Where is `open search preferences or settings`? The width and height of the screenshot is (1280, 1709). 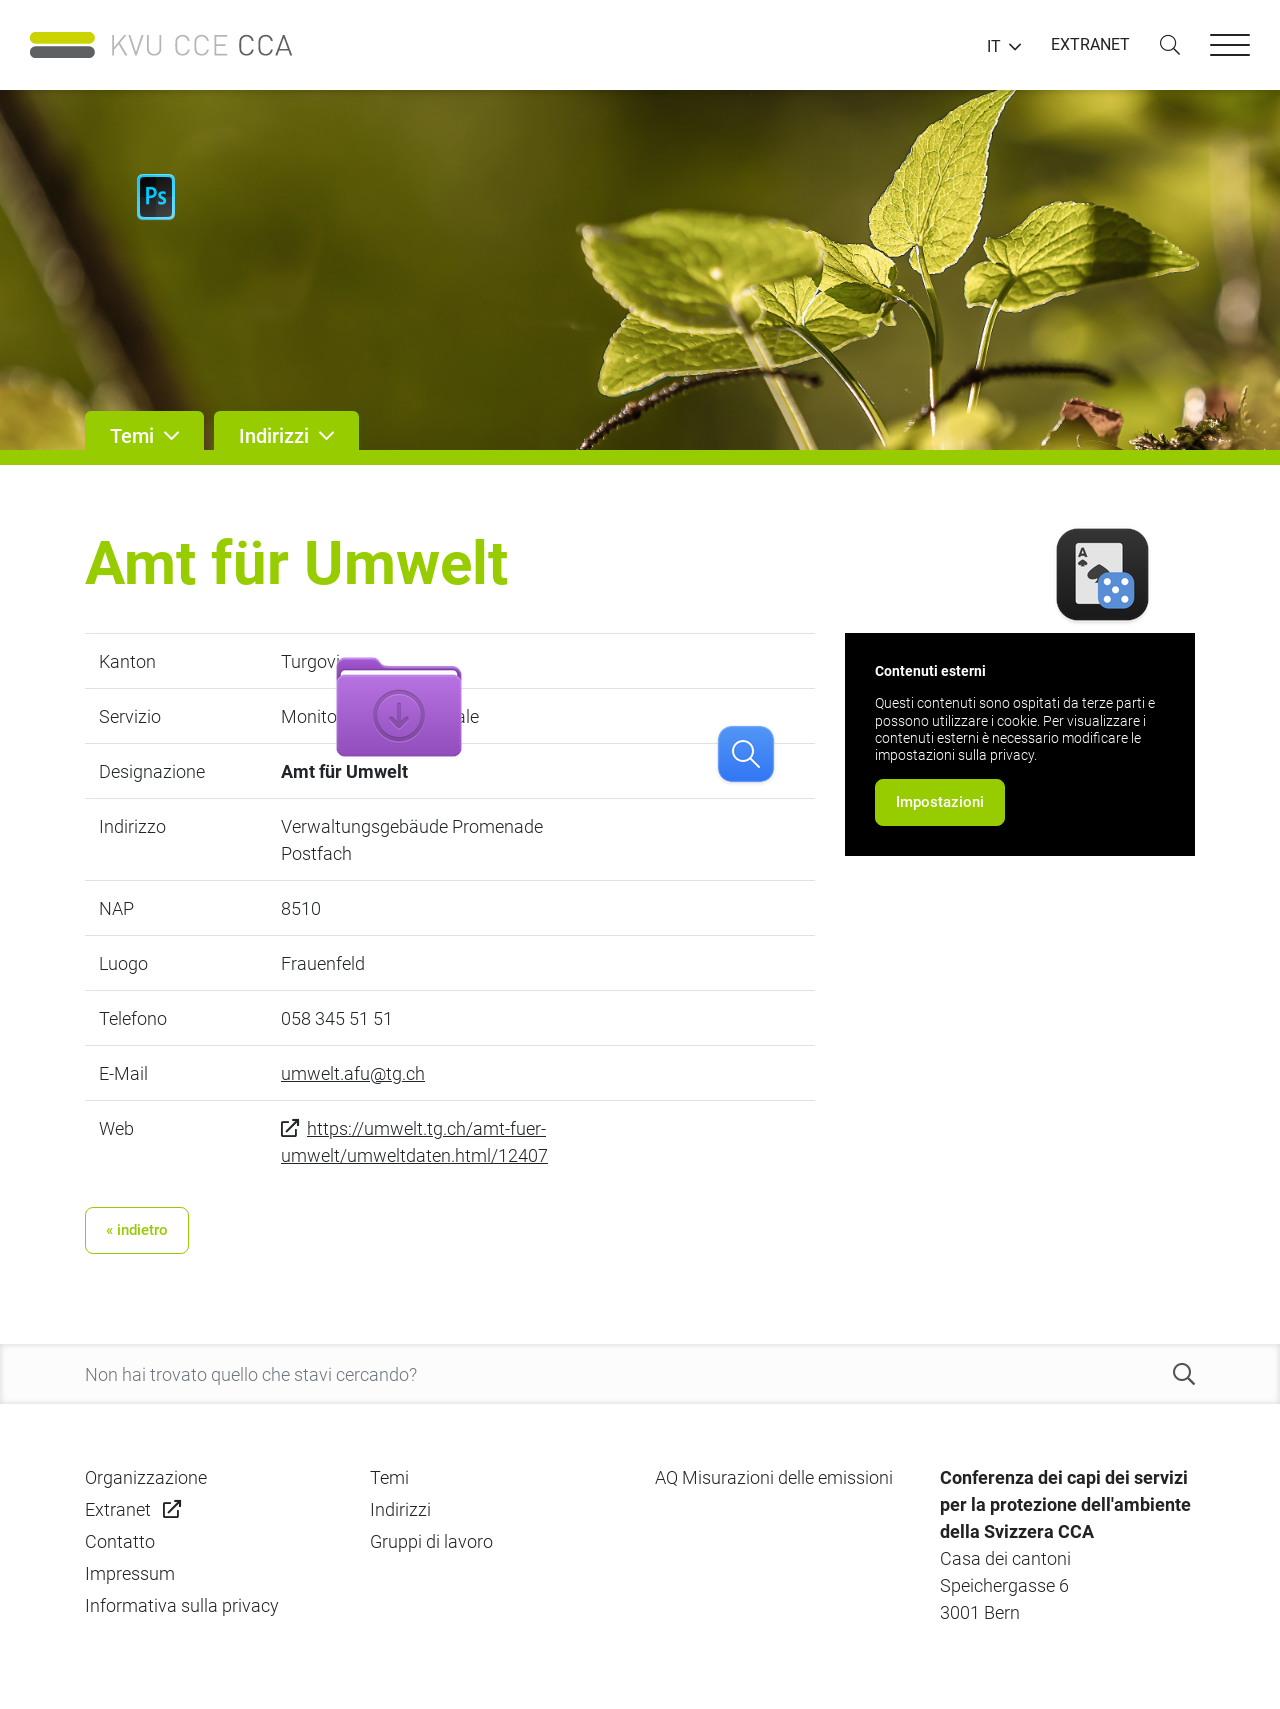 open search preferences or settings is located at coordinates (746, 755).